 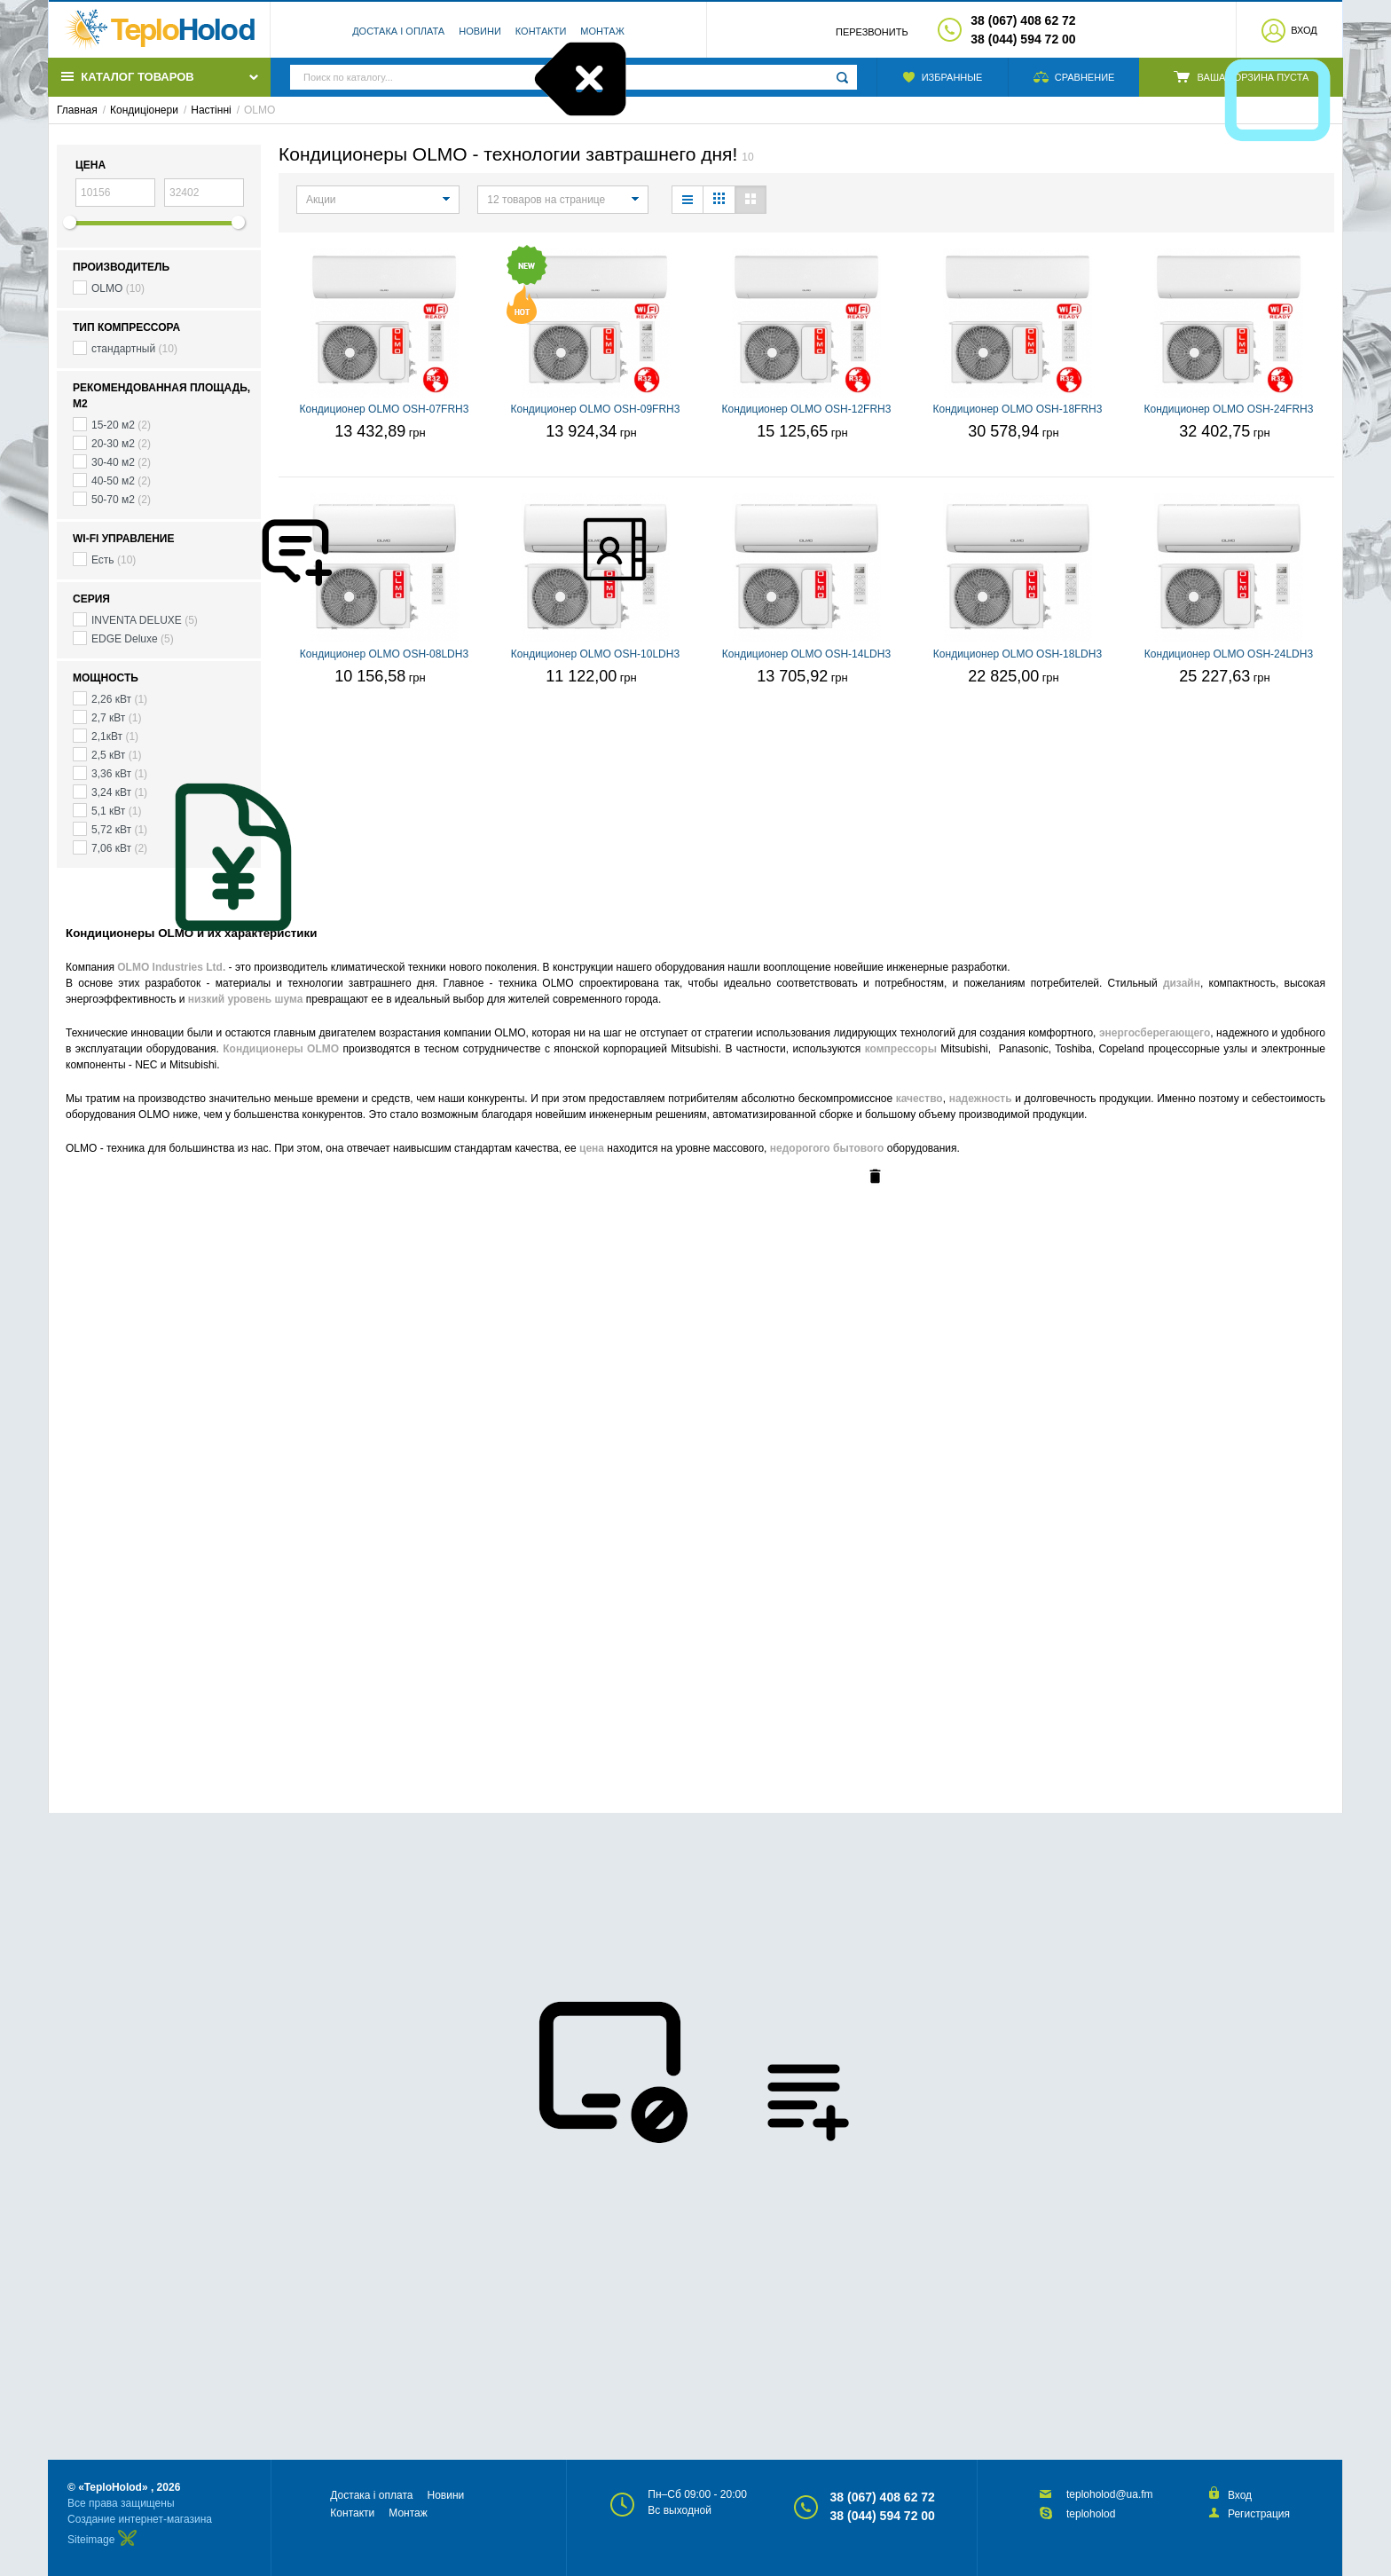 I want to click on open your contacts or address book, so click(x=615, y=549).